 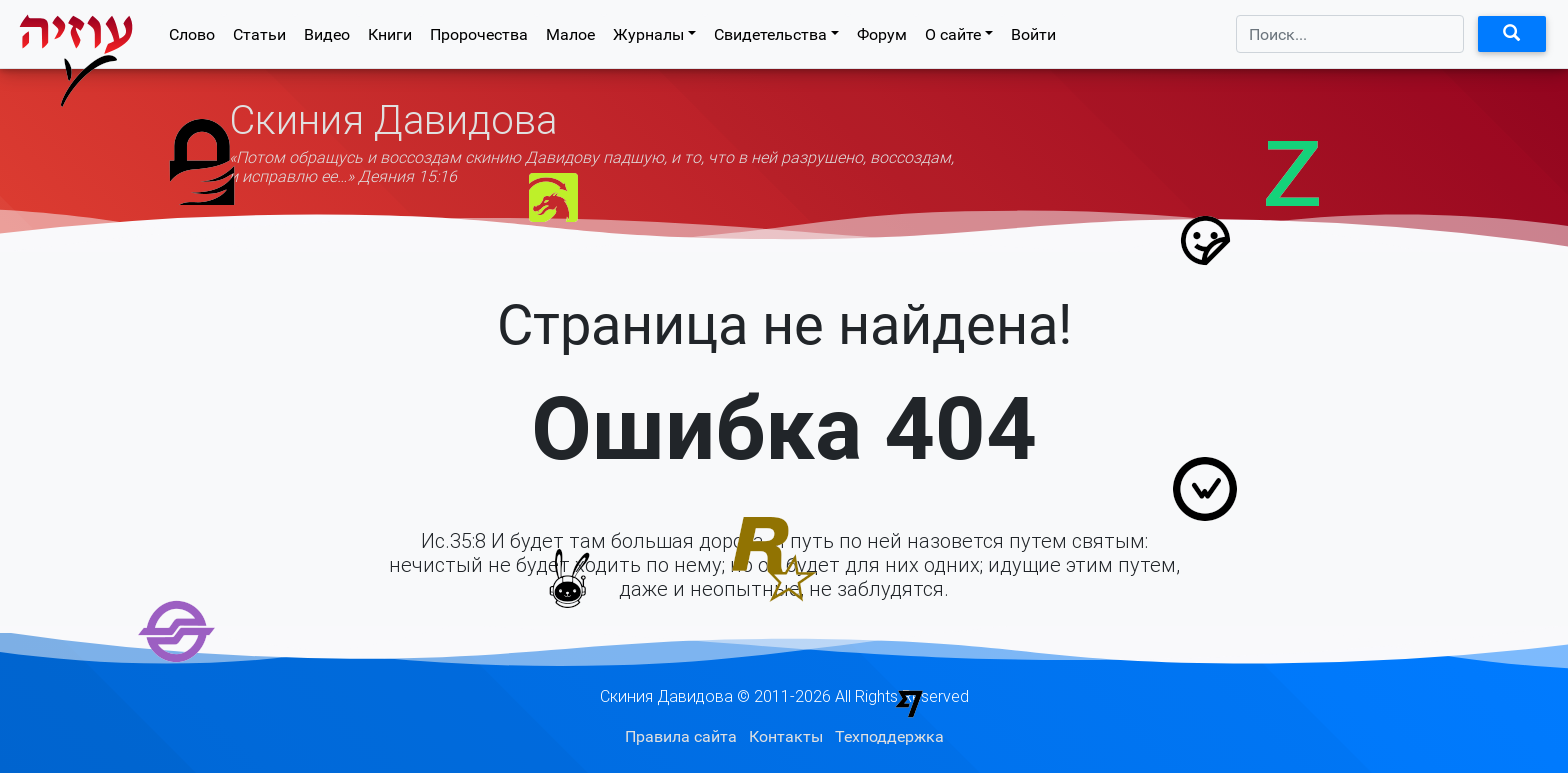 I want to click on Rockstar Games company logo, so click(x=774, y=559).